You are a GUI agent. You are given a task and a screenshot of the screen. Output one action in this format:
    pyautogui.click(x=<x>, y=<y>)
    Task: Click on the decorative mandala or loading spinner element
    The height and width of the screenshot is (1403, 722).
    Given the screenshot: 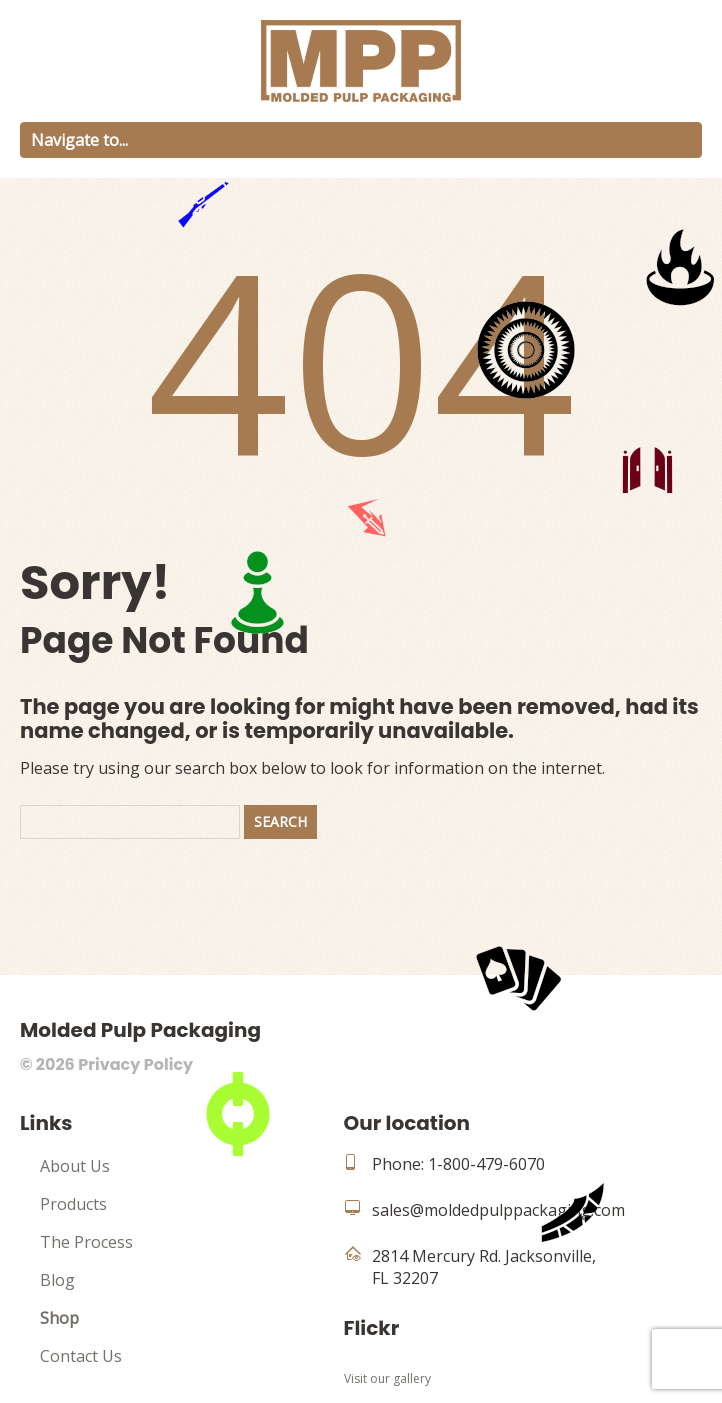 What is the action you would take?
    pyautogui.click(x=526, y=350)
    